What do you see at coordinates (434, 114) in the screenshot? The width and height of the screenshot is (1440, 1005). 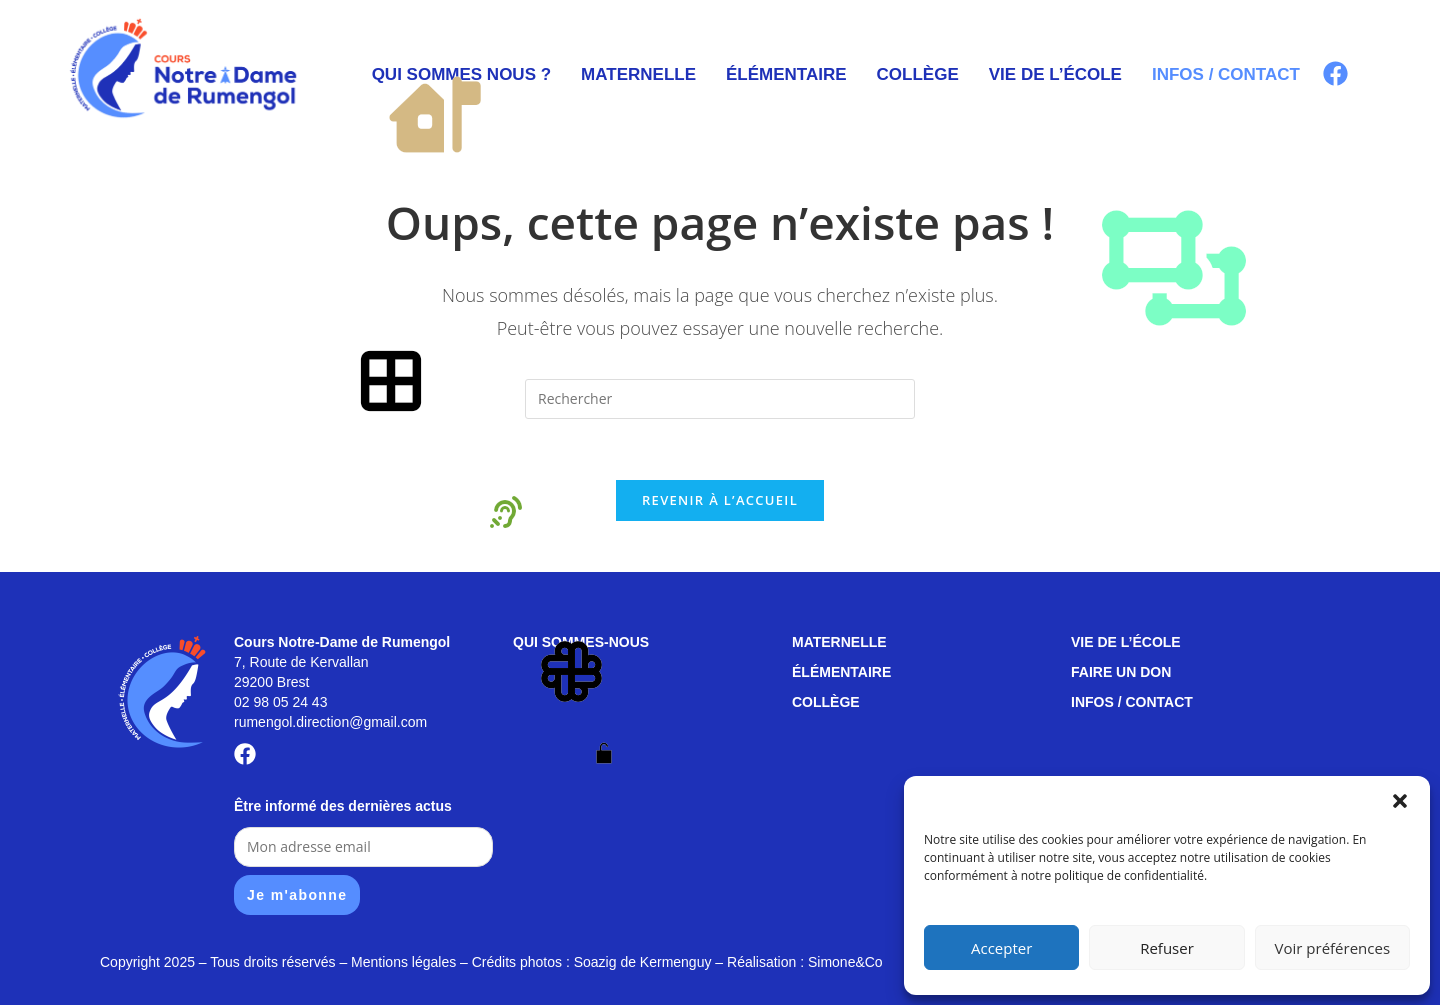 I see `view your home address or primary location` at bounding box center [434, 114].